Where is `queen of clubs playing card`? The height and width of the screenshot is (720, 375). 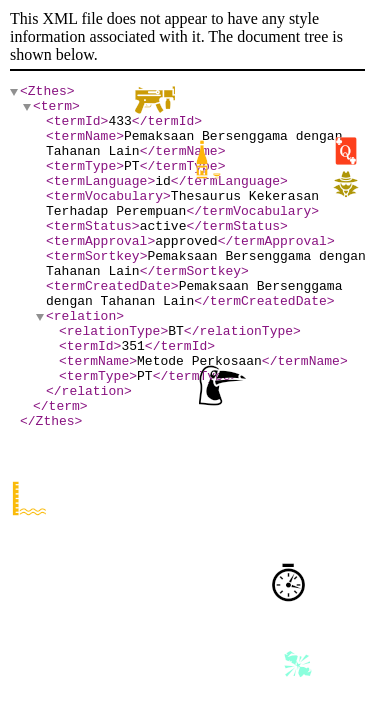 queen of clubs playing card is located at coordinates (346, 151).